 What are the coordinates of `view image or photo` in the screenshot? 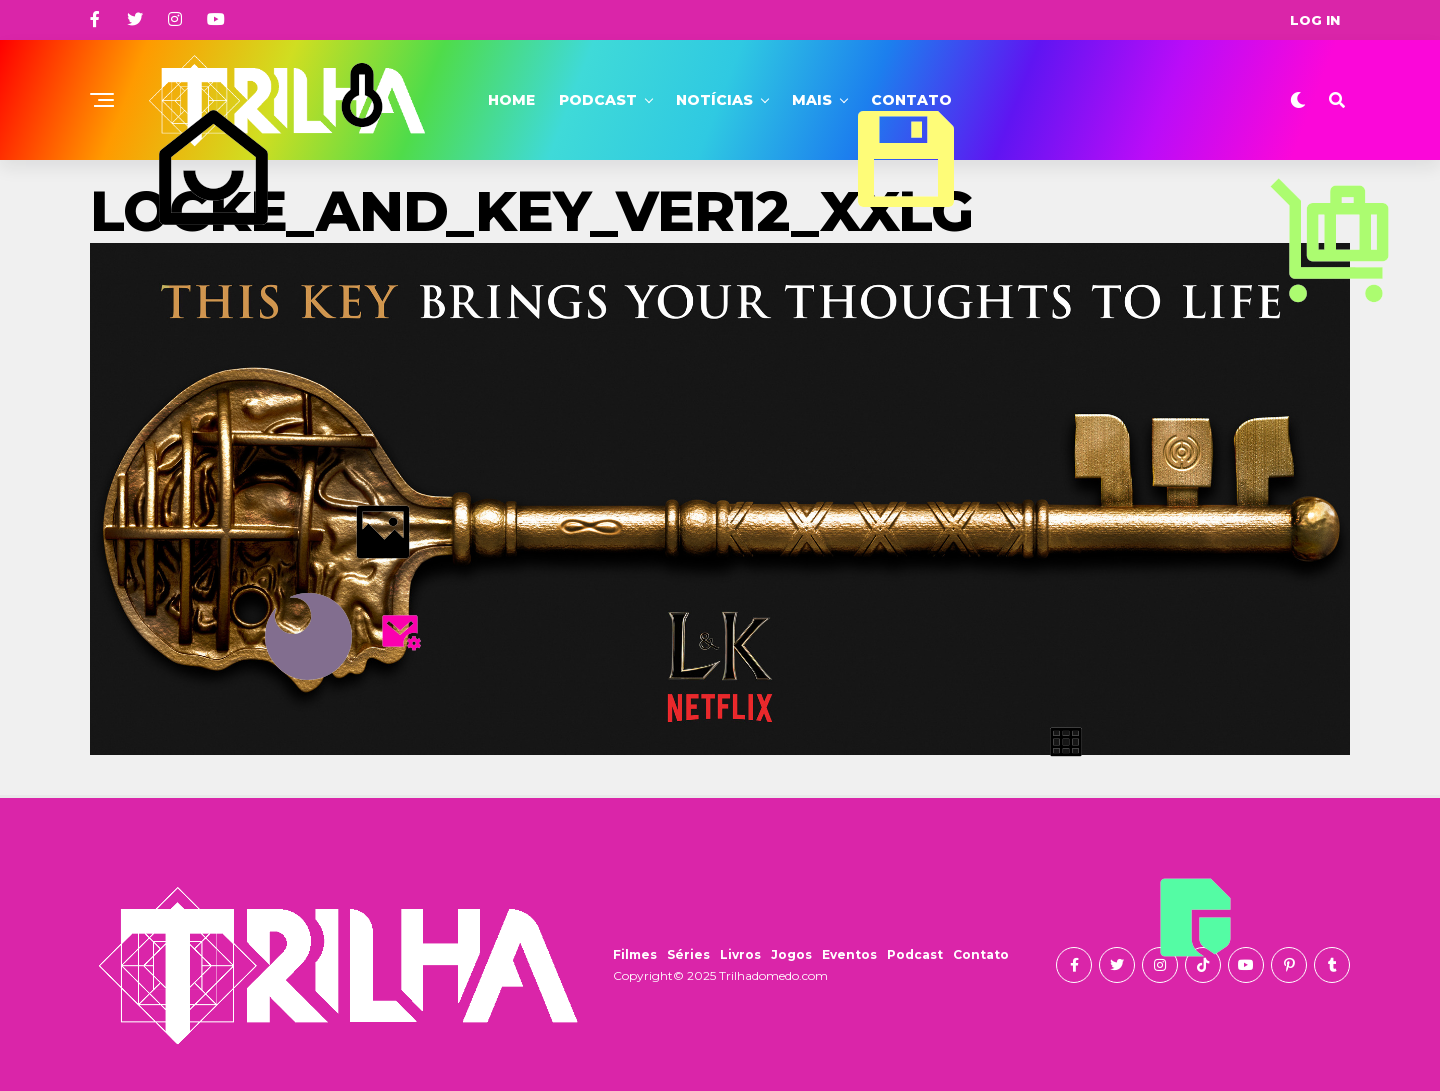 It's located at (383, 532).